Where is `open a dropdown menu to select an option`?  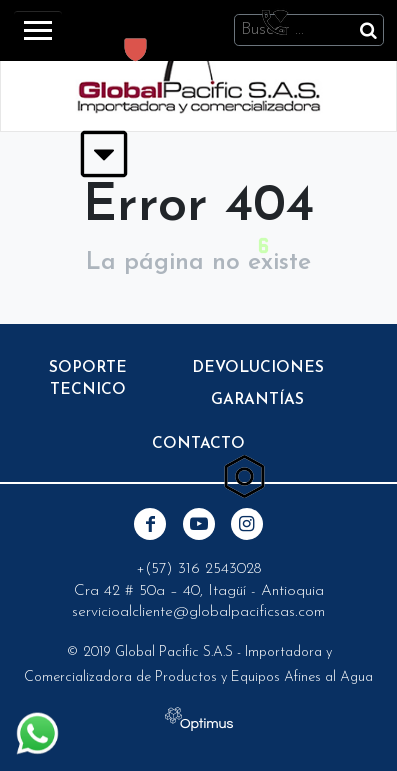
open a dropdown menu to select an option is located at coordinates (104, 154).